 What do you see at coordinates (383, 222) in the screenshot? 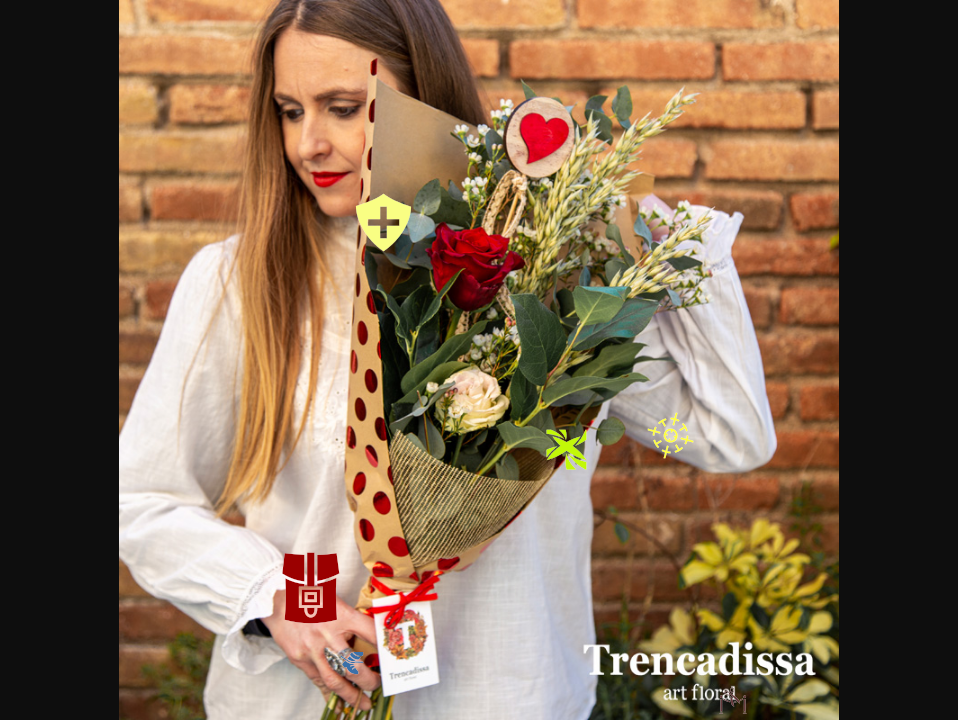
I see `activate defensive healing ability` at bounding box center [383, 222].